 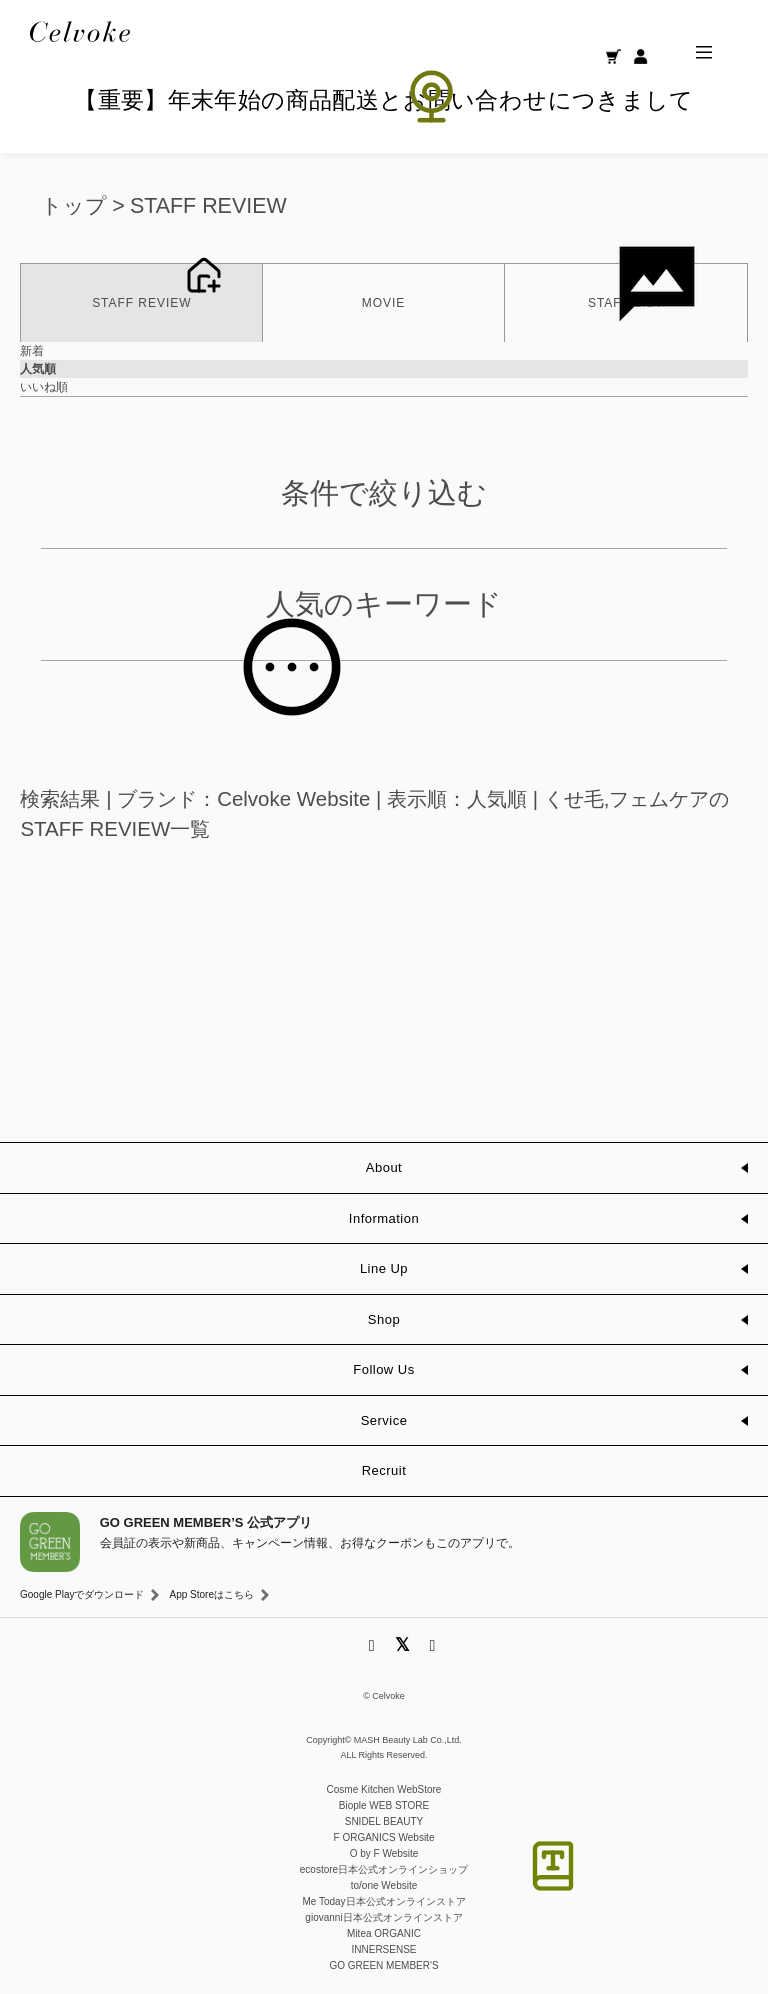 What do you see at coordinates (657, 284) in the screenshot?
I see `indicates a multimedia message (MMS)` at bounding box center [657, 284].